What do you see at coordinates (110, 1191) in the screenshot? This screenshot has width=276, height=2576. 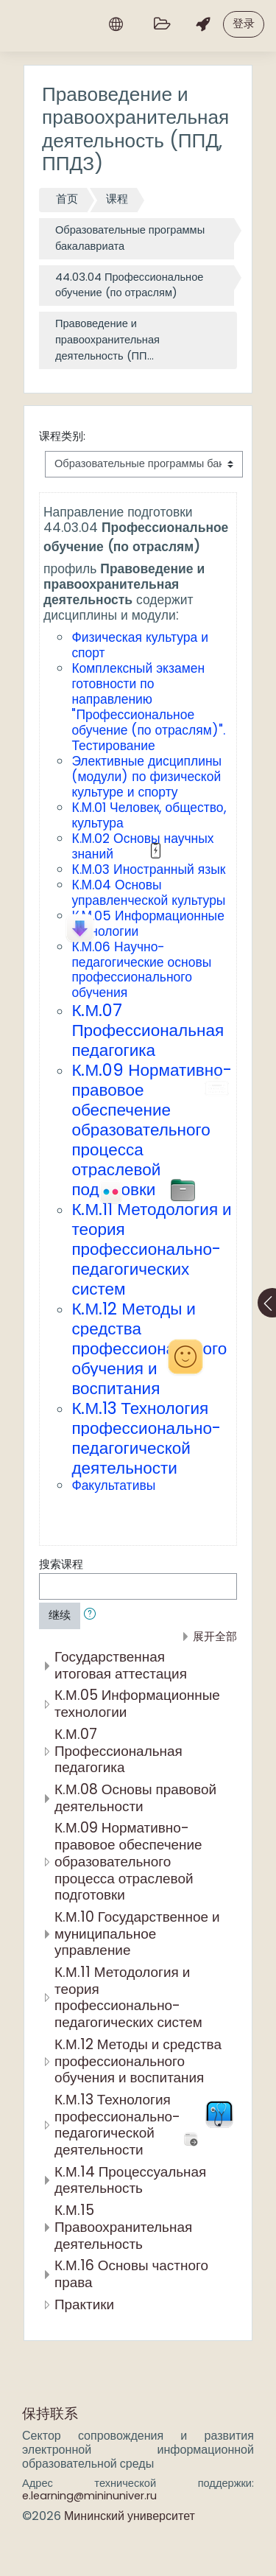 I see `open the flickr app` at bounding box center [110, 1191].